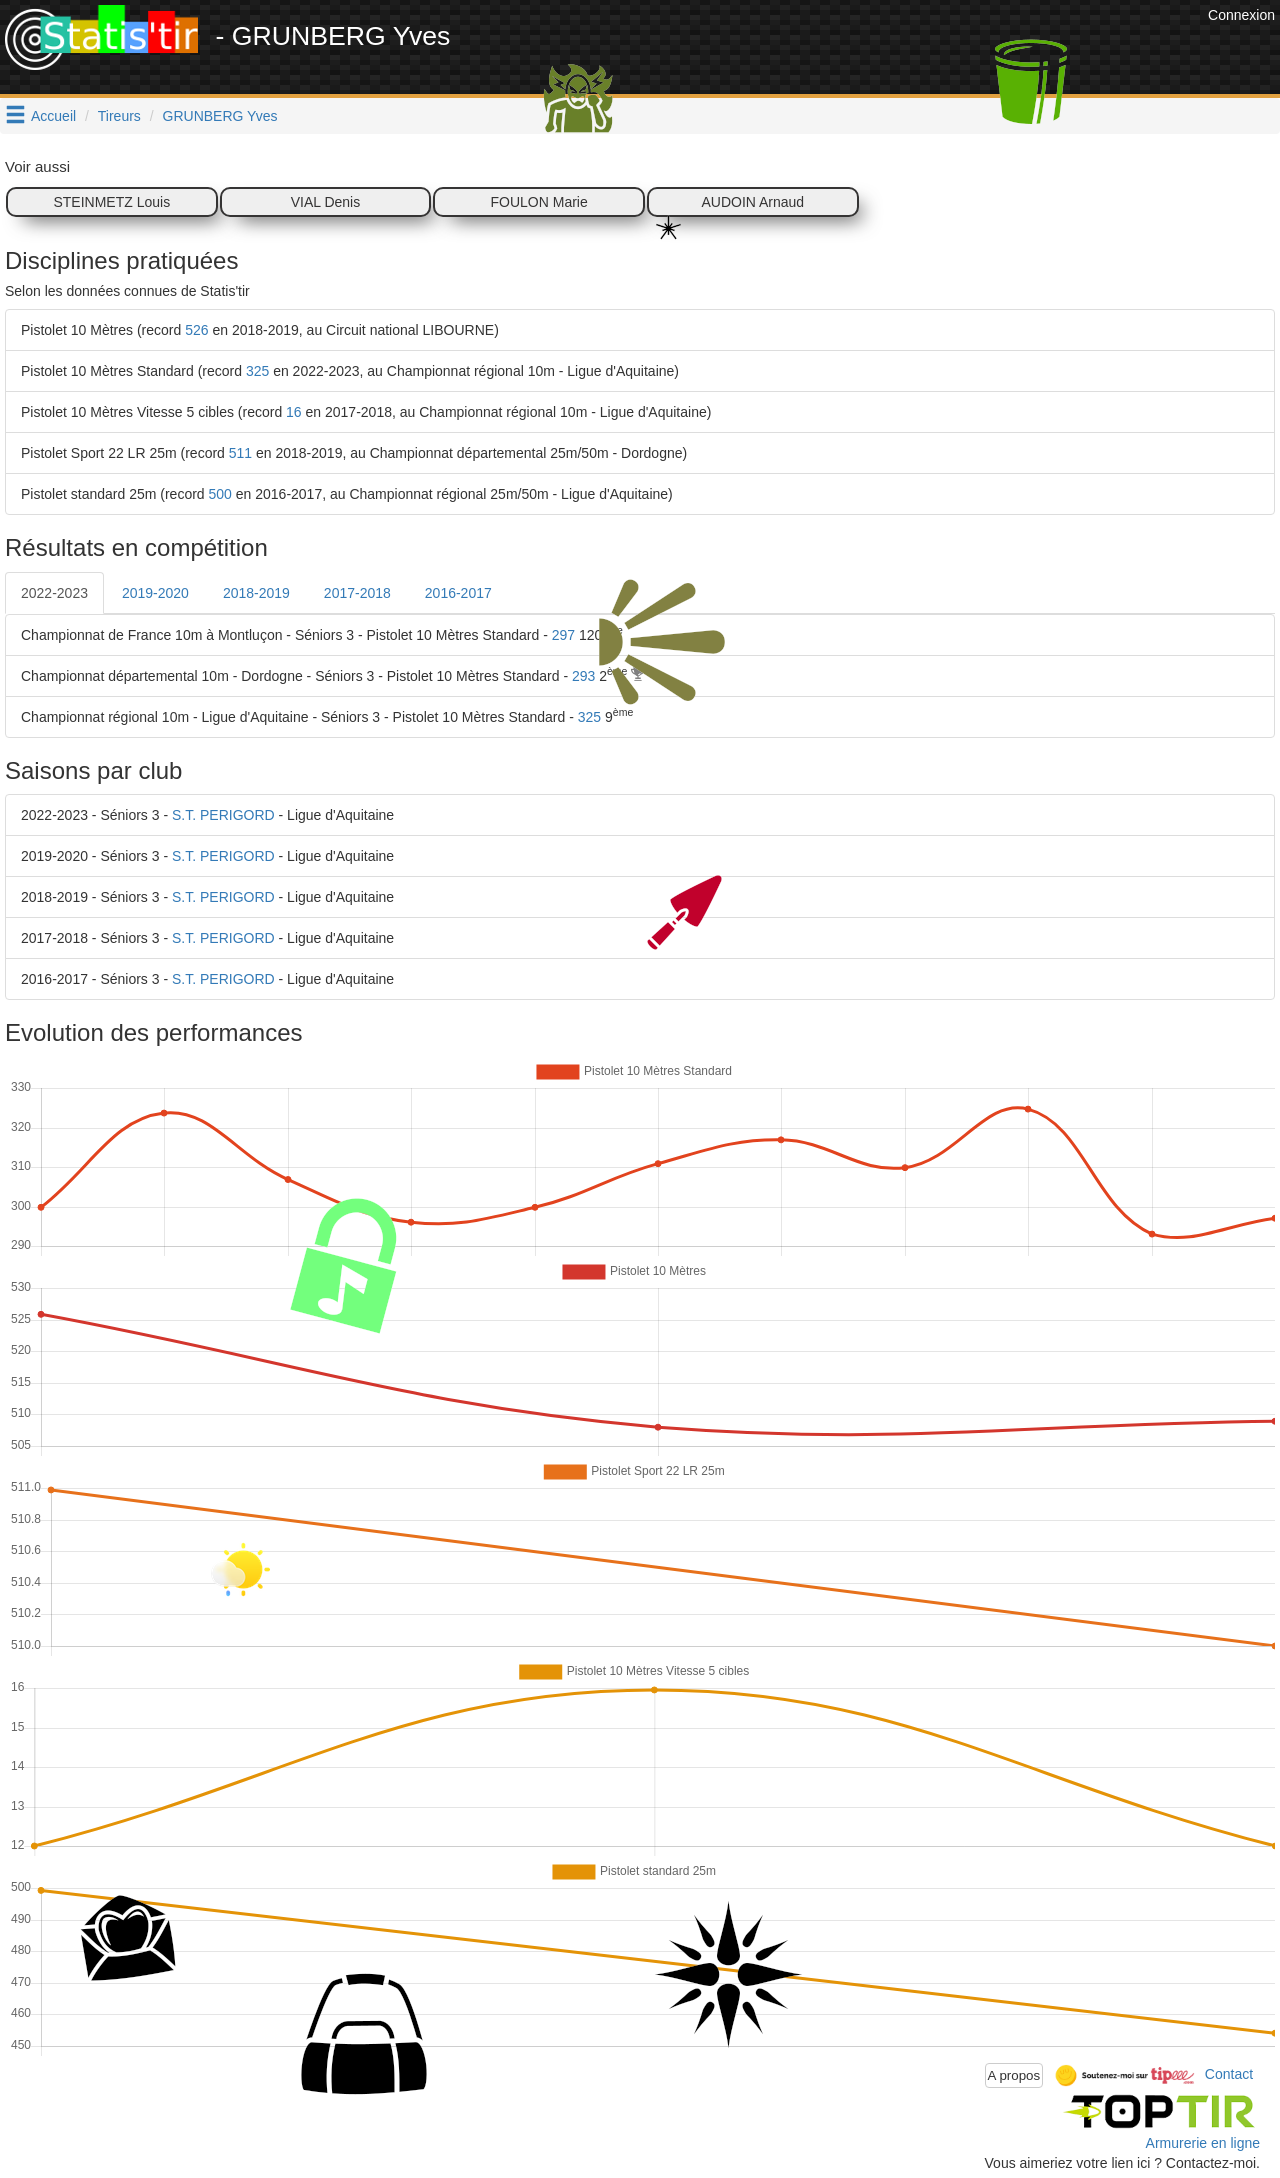 This screenshot has width=1280, height=2178. What do you see at coordinates (578, 98) in the screenshot?
I see `activate enrage ability or berserk mode` at bounding box center [578, 98].